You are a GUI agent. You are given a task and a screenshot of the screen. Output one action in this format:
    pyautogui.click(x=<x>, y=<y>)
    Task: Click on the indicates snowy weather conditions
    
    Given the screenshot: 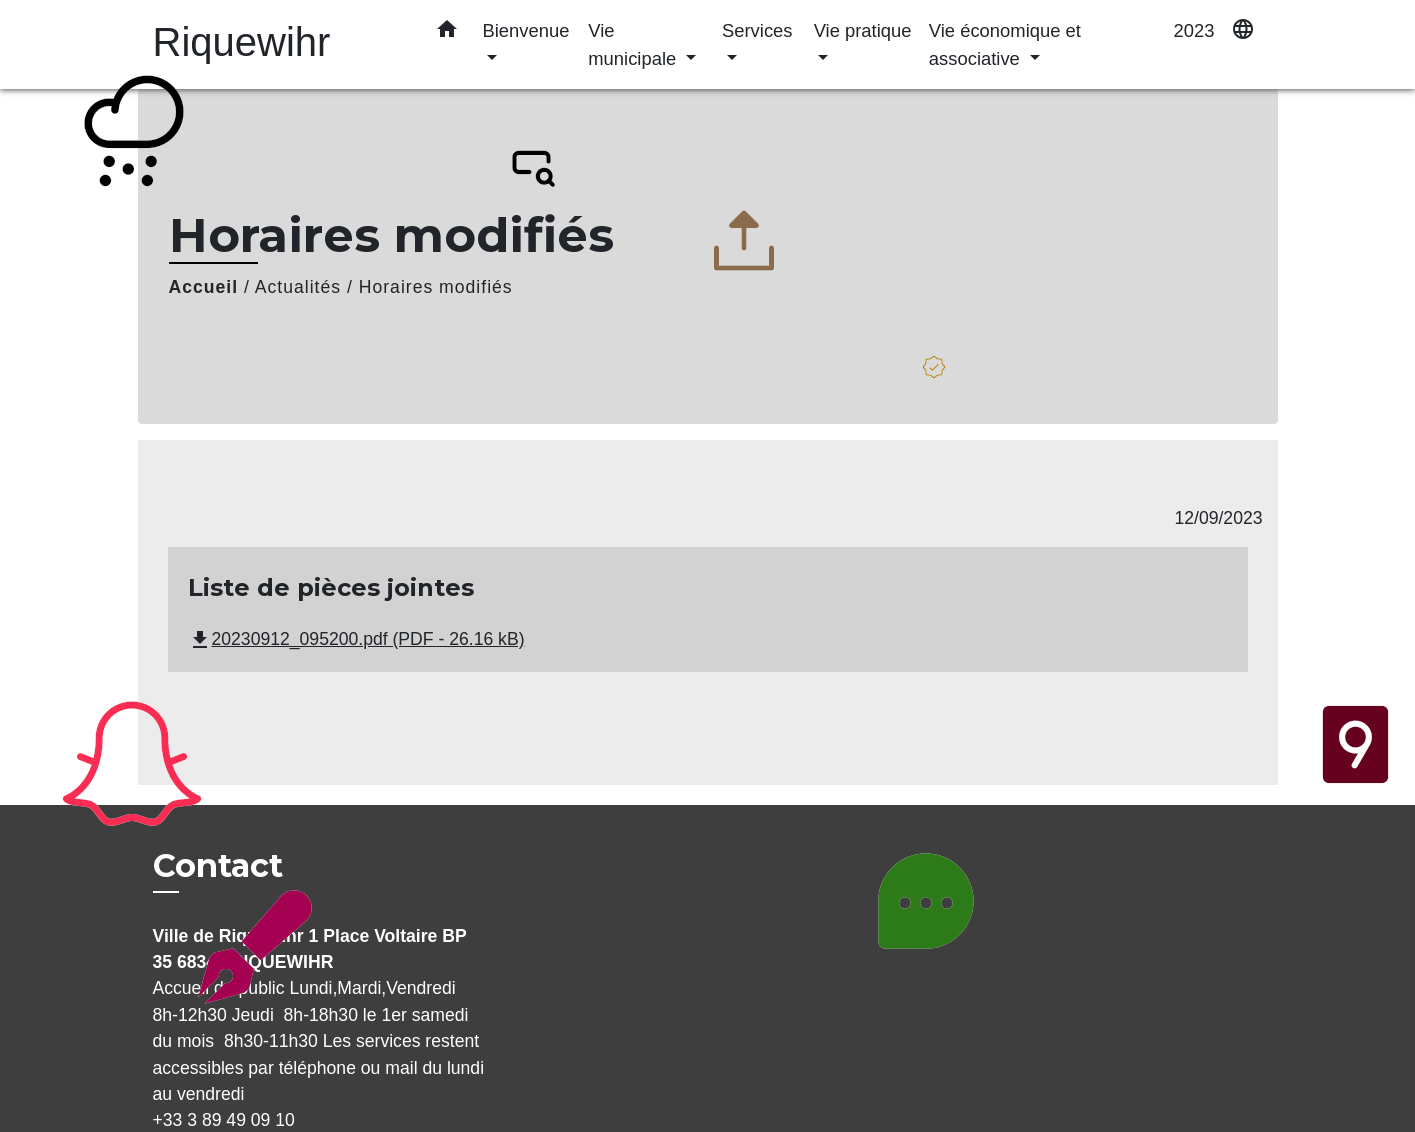 What is the action you would take?
    pyautogui.click(x=134, y=129)
    